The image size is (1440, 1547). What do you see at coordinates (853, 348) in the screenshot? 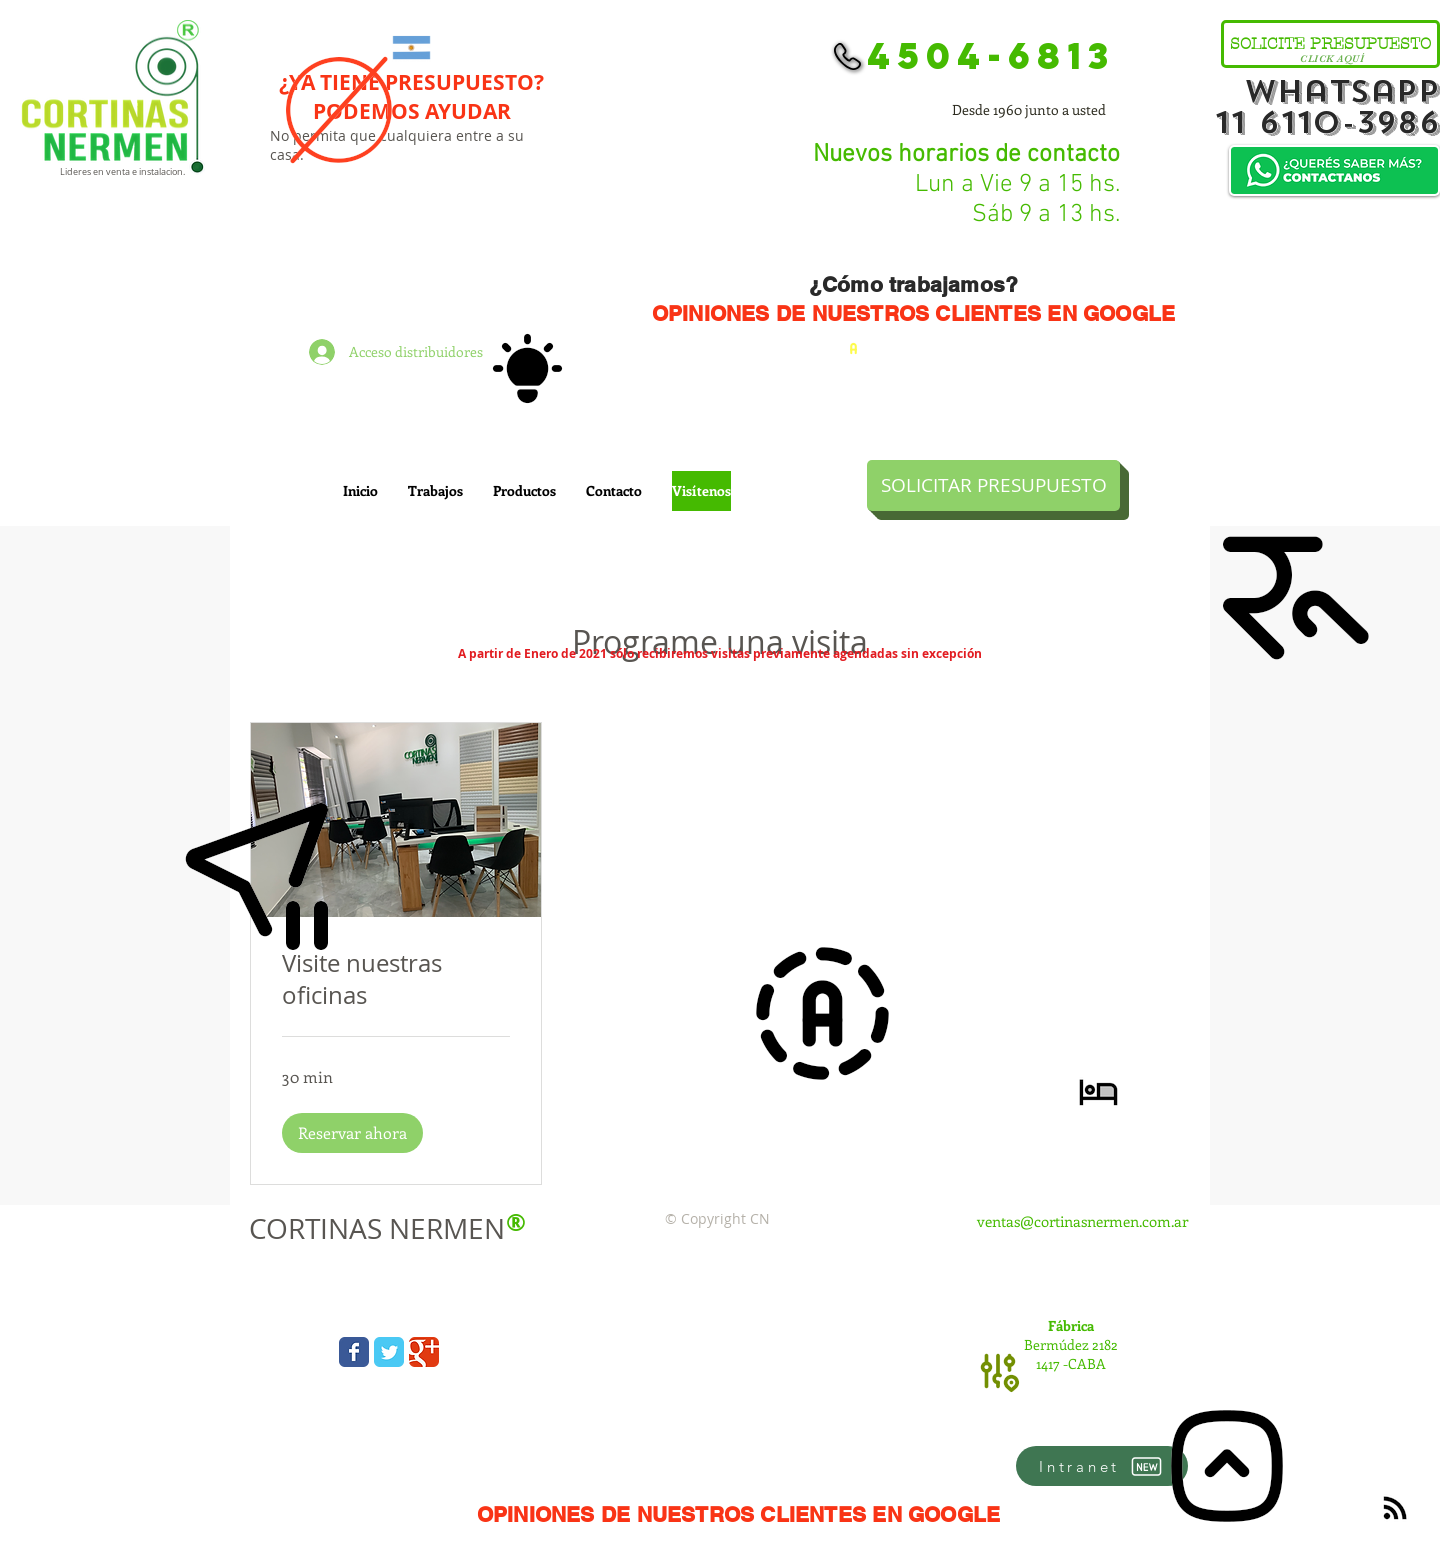
I see `adjust text or font settings` at bounding box center [853, 348].